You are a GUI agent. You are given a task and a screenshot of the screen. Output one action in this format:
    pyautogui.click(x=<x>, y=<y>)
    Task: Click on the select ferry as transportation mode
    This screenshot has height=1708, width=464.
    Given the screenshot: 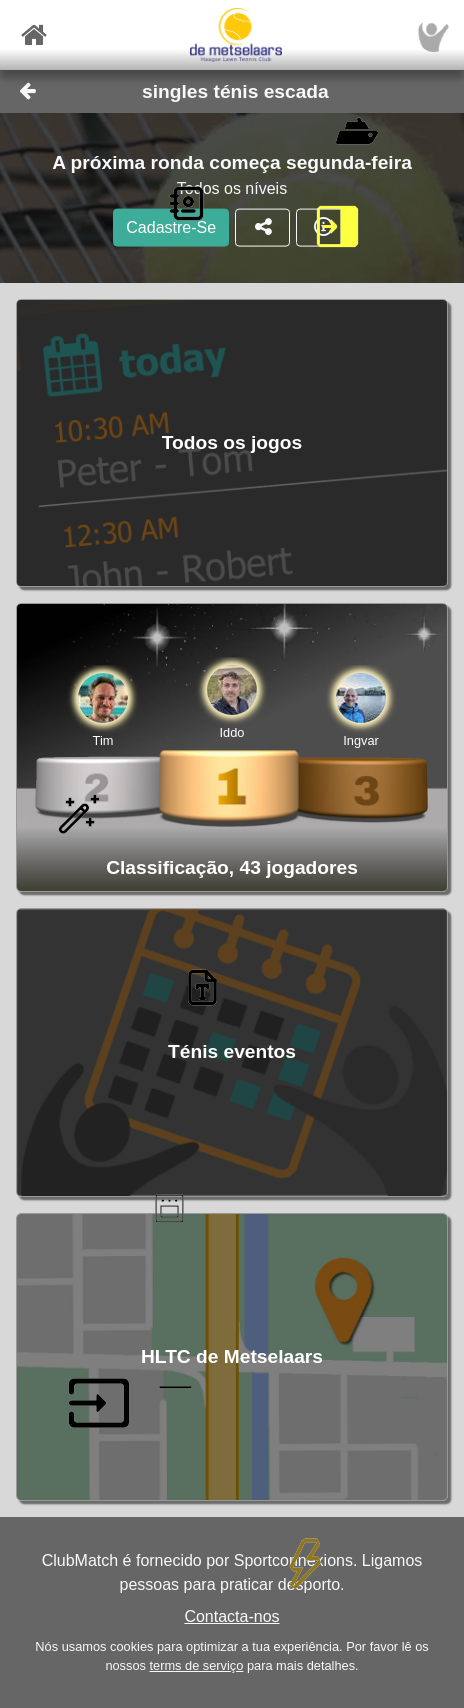 What is the action you would take?
    pyautogui.click(x=357, y=131)
    